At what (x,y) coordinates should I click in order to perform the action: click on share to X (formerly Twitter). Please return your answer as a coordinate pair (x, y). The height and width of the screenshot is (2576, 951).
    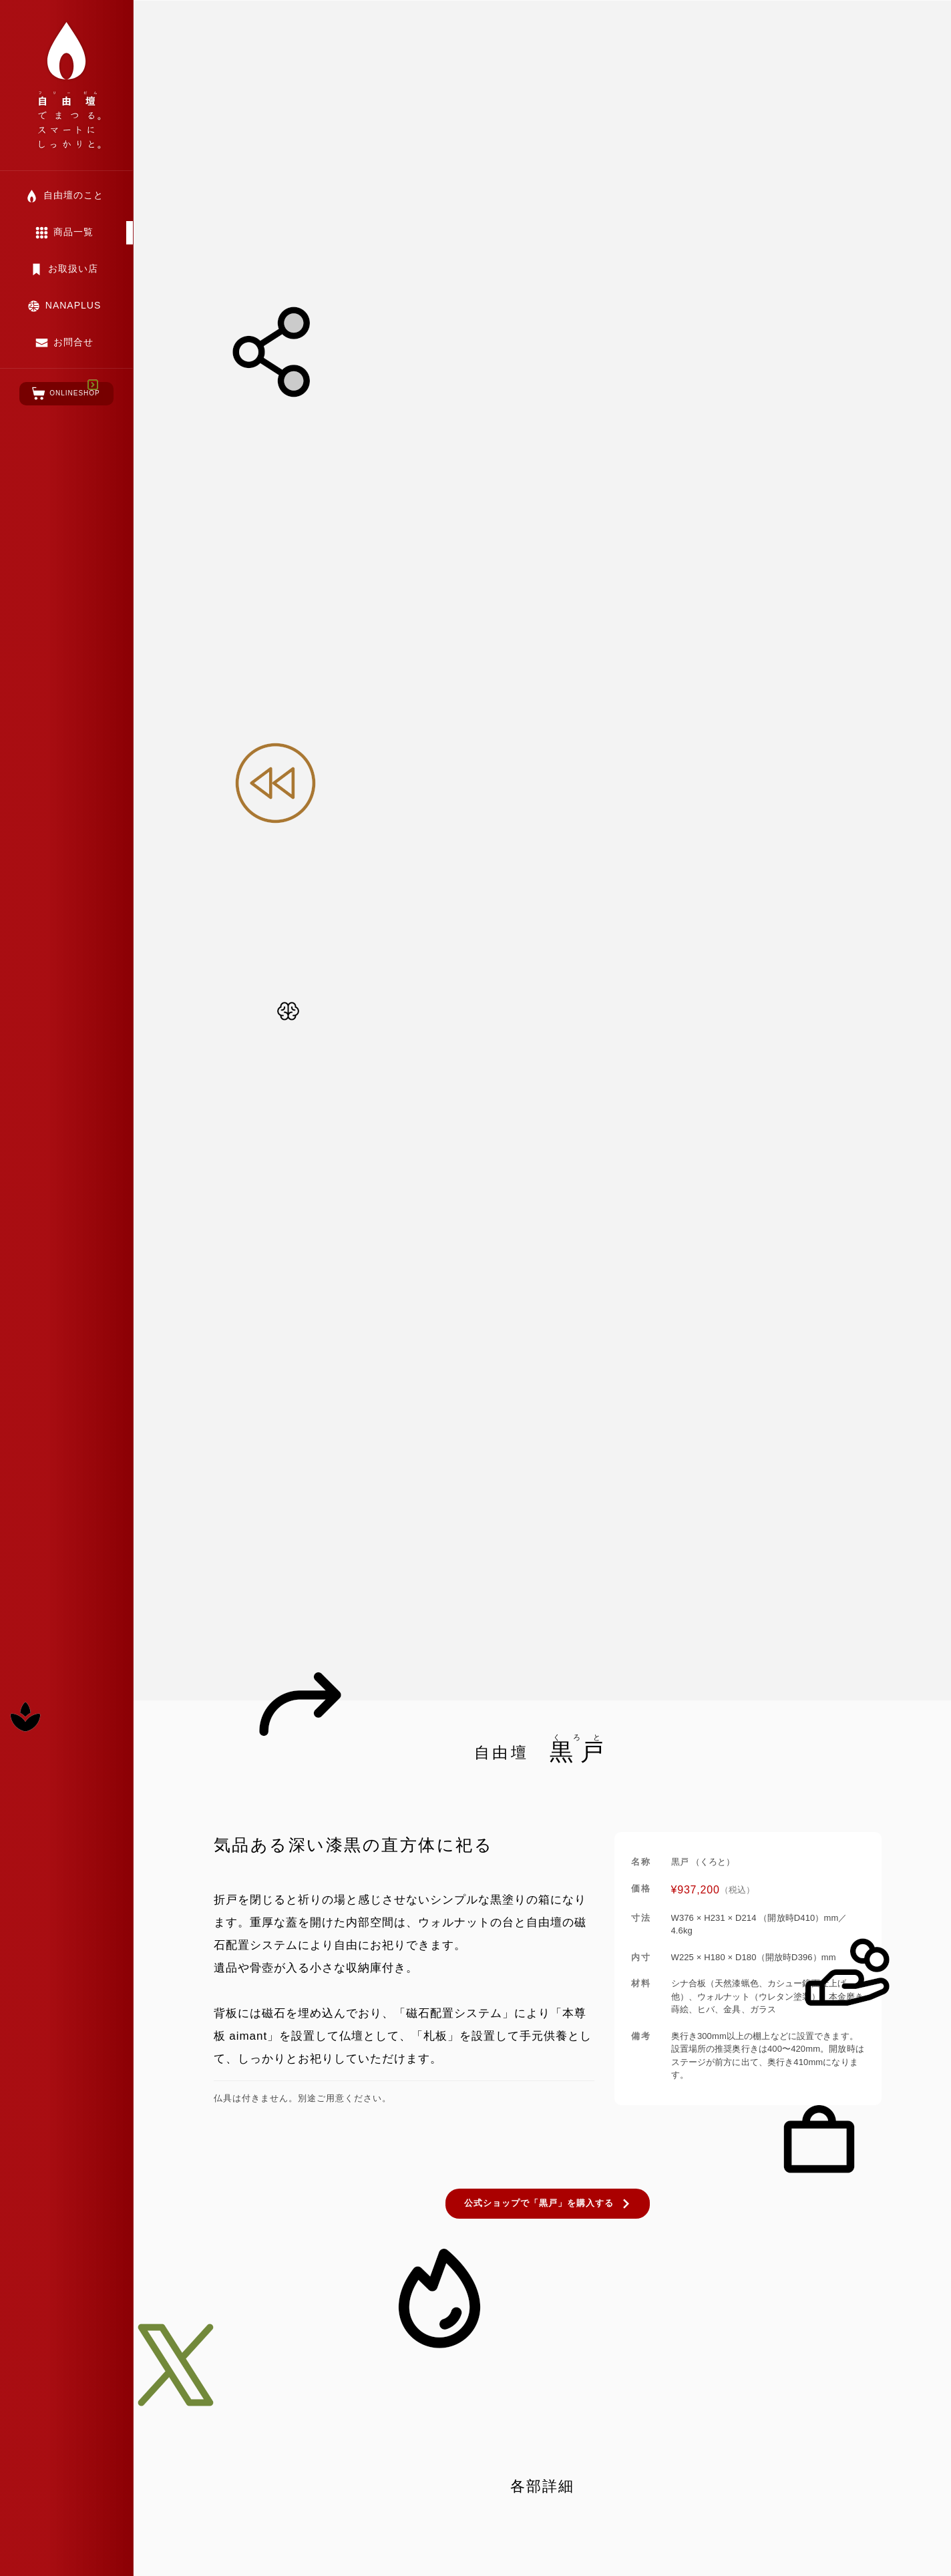
    Looking at the image, I should click on (176, 2365).